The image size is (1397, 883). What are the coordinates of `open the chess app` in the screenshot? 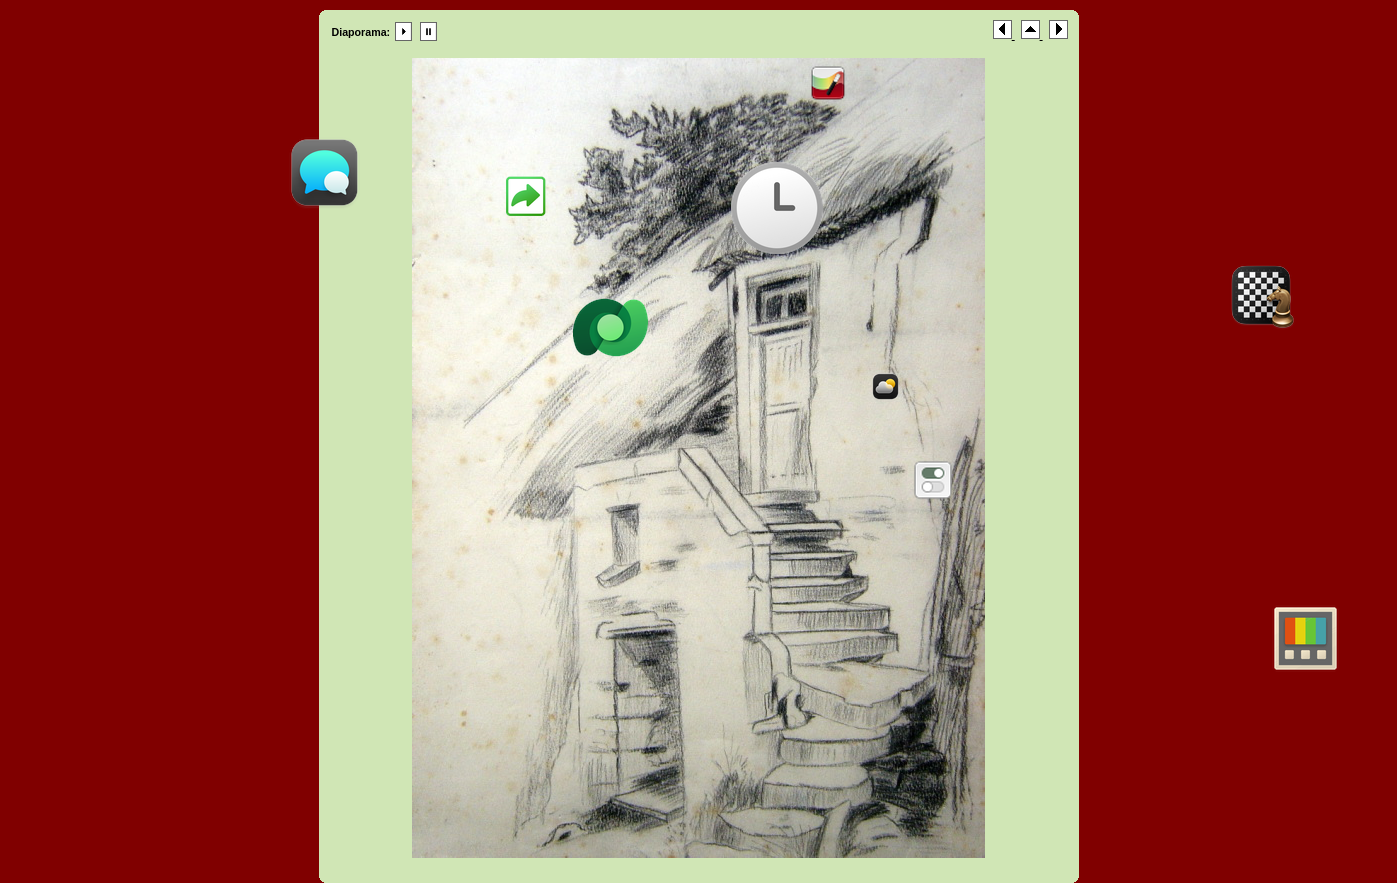 It's located at (1261, 295).